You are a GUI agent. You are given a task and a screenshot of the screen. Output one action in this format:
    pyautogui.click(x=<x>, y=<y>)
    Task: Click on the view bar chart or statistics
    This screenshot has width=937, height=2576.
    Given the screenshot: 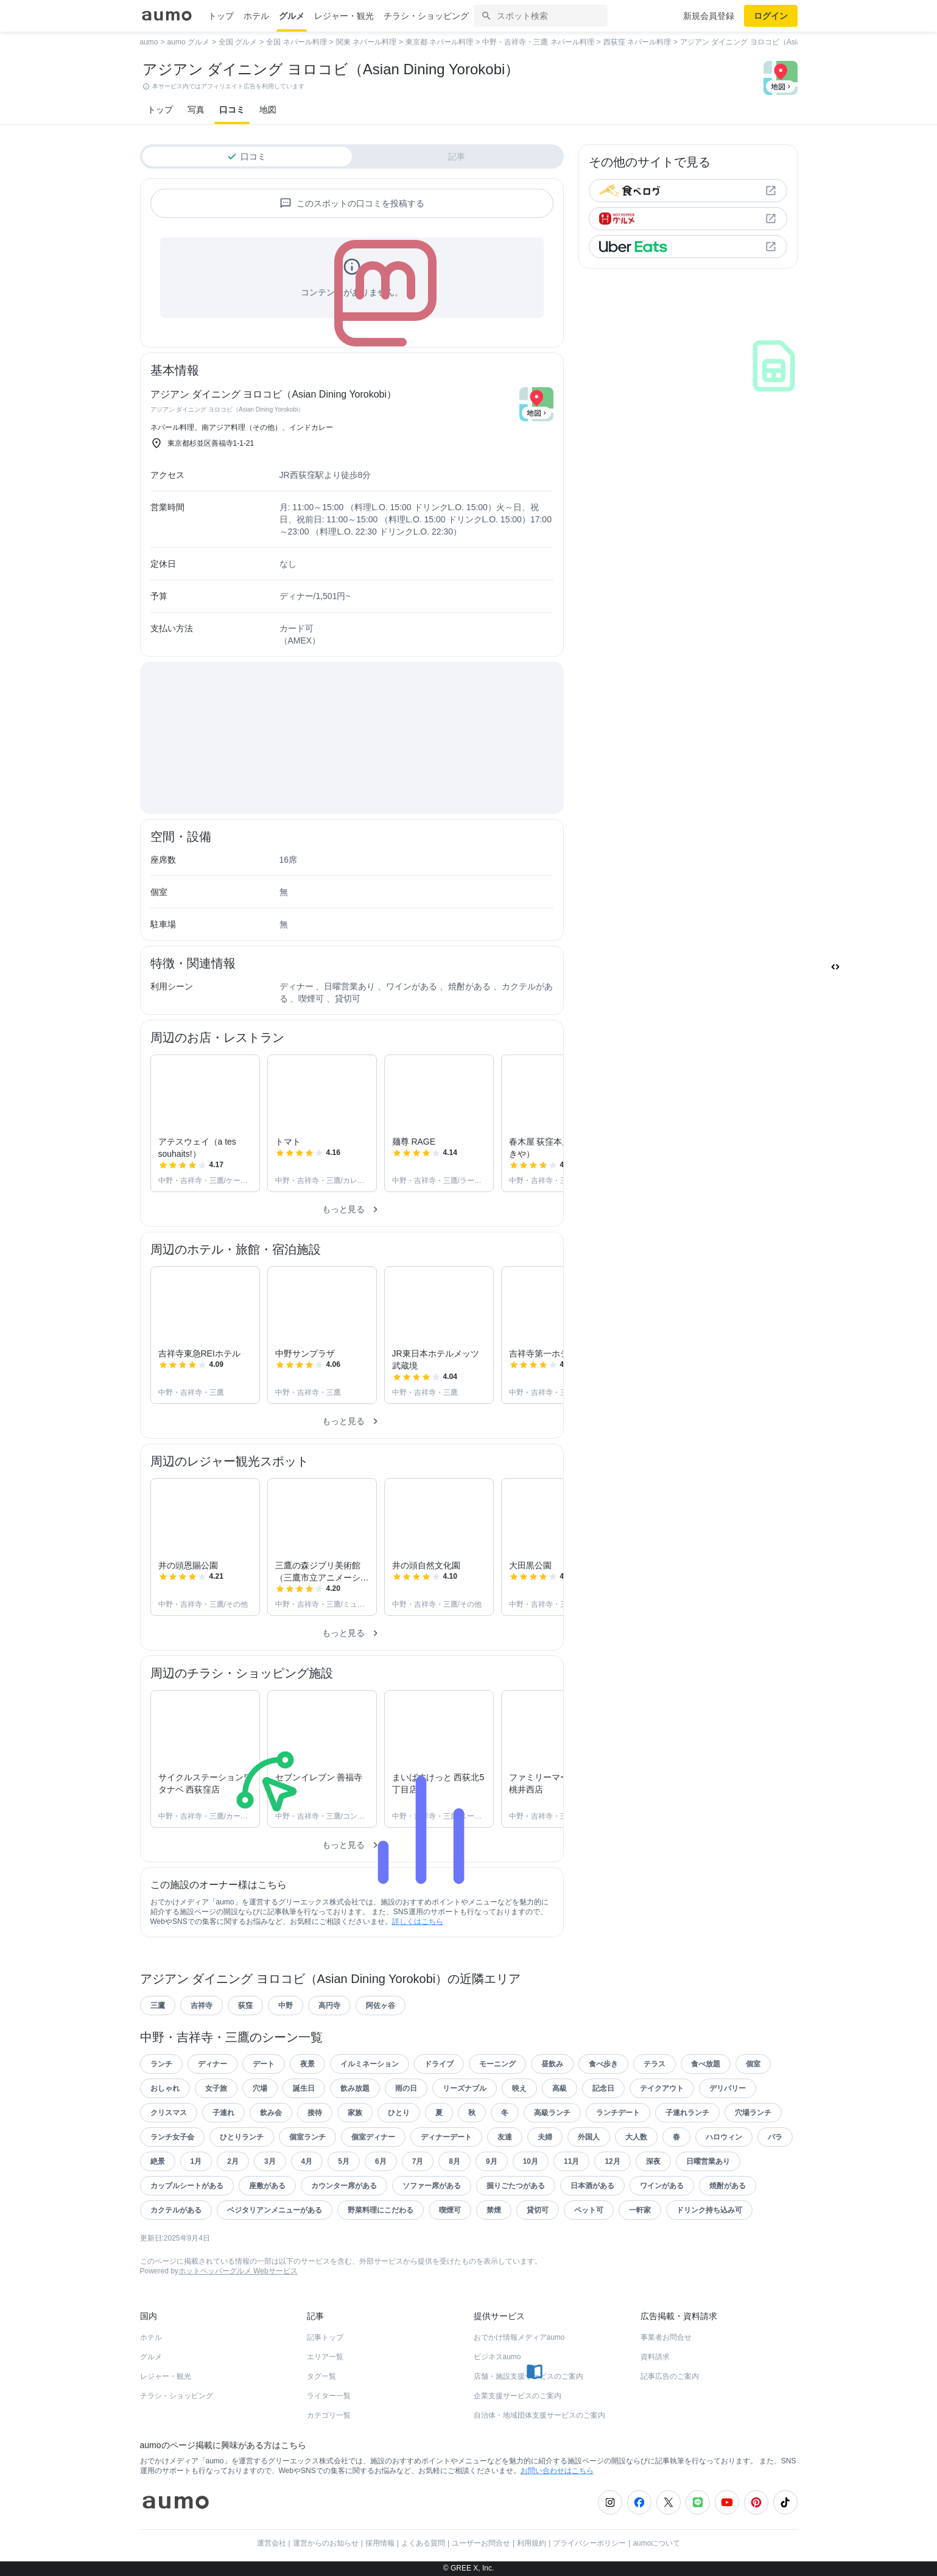 What is the action you would take?
    pyautogui.click(x=421, y=1830)
    